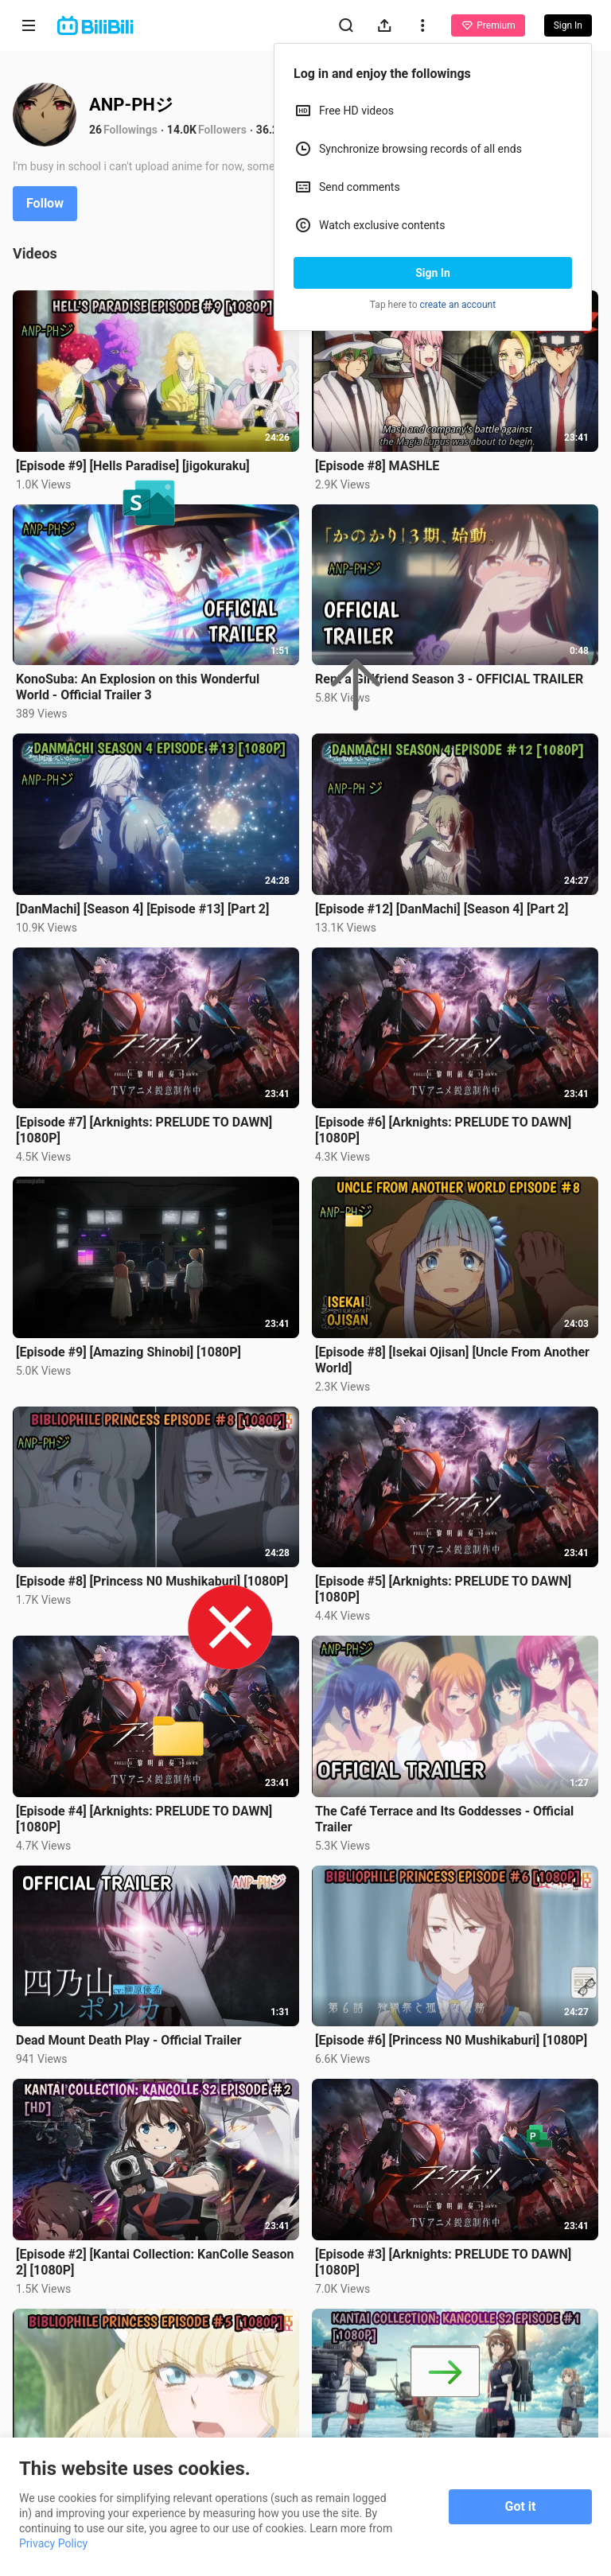 Image resolution: width=611 pixels, height=2576 pixels. I want to click on OneDrive sync error or failure, so click(230, 1627).